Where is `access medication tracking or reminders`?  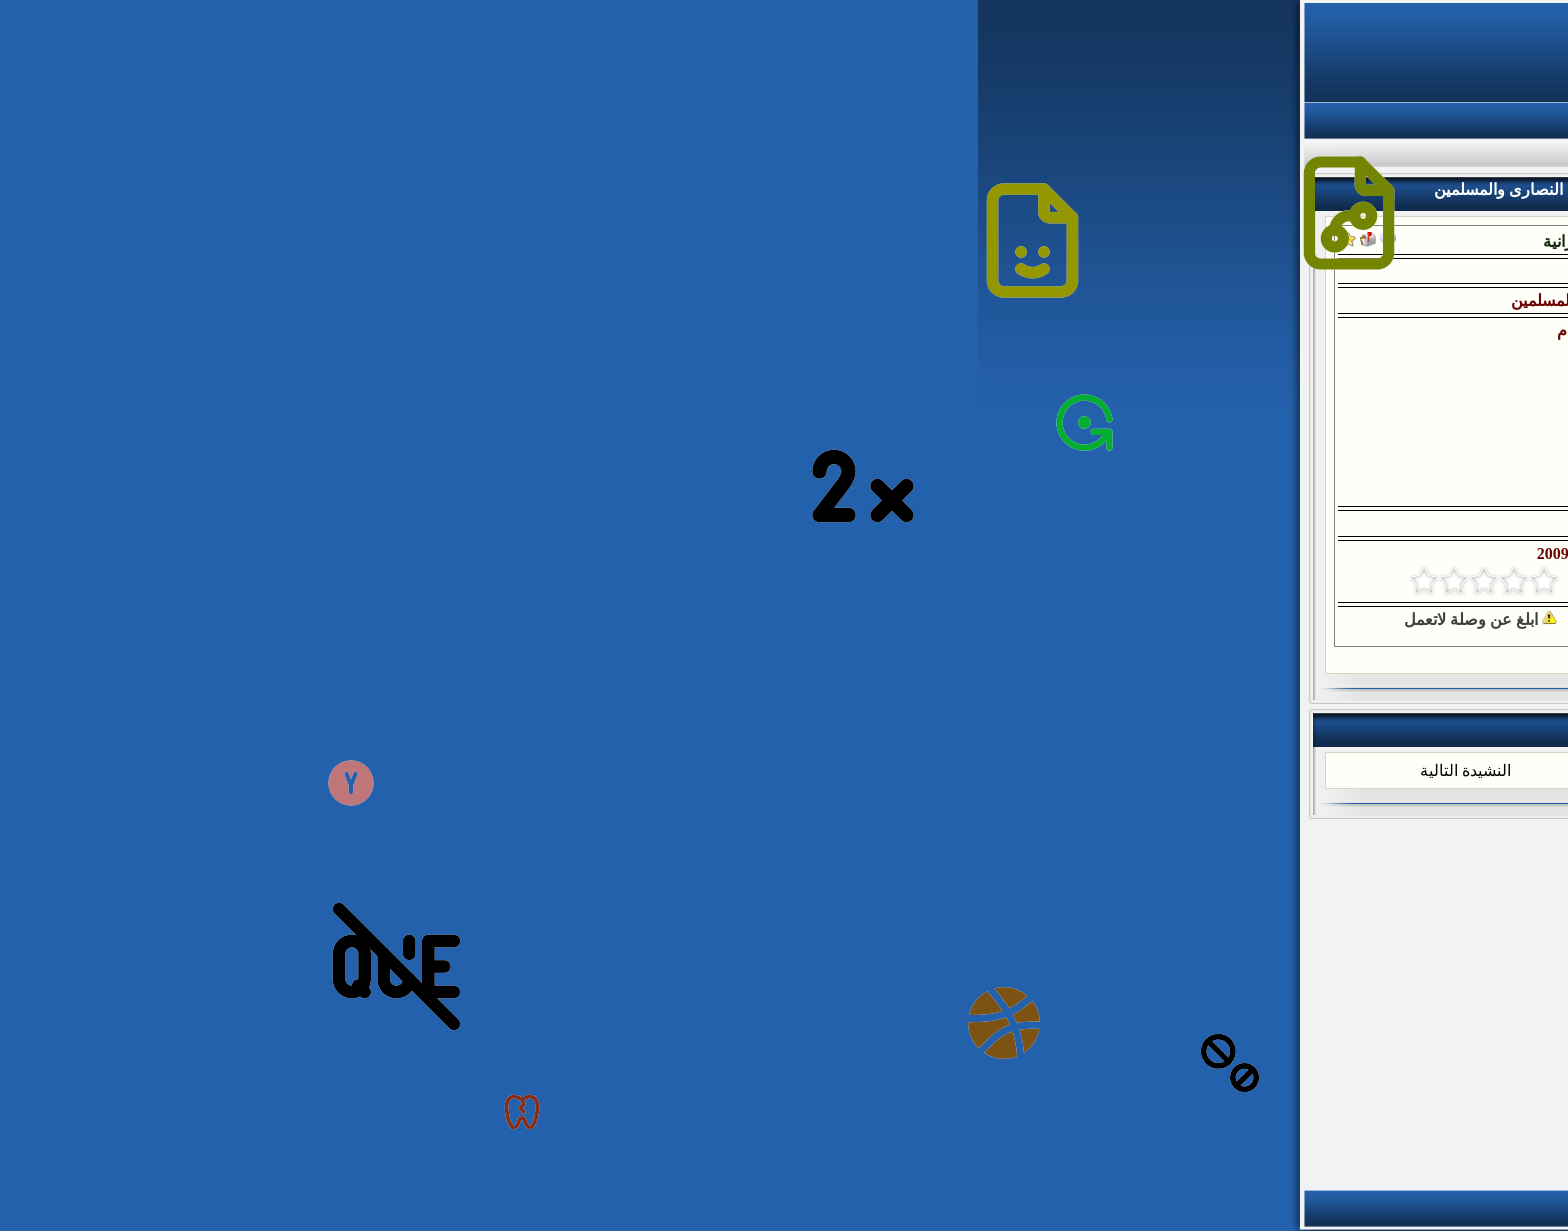 access medication tracking or reminders is located at coordinates (1230, 1063).